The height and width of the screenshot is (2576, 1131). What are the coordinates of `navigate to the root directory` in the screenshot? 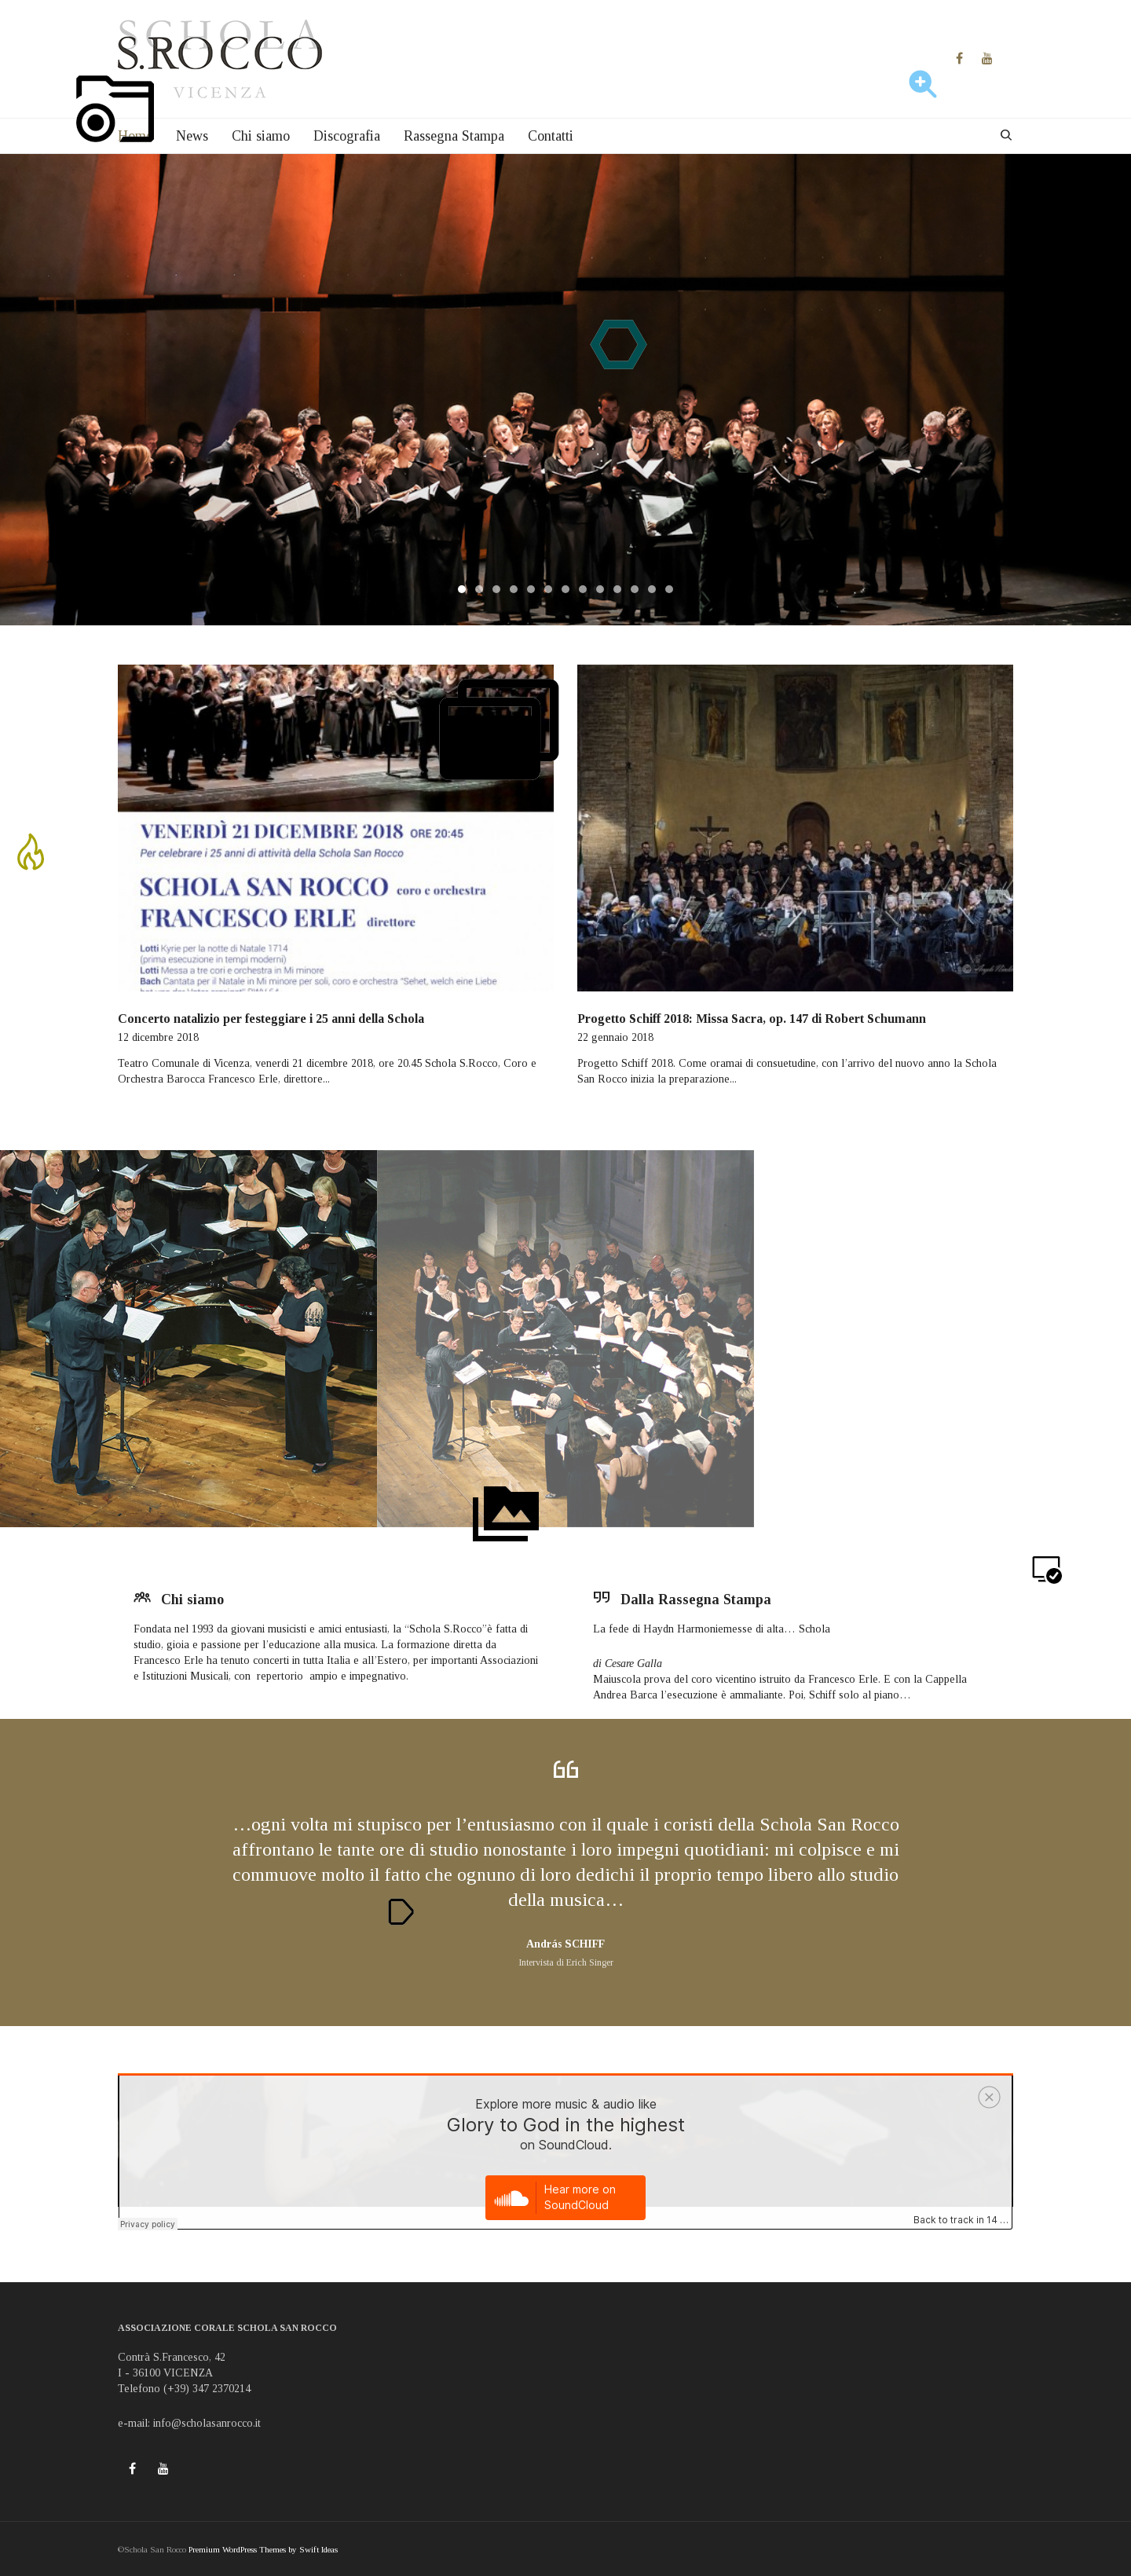 It's located at (115, 108).